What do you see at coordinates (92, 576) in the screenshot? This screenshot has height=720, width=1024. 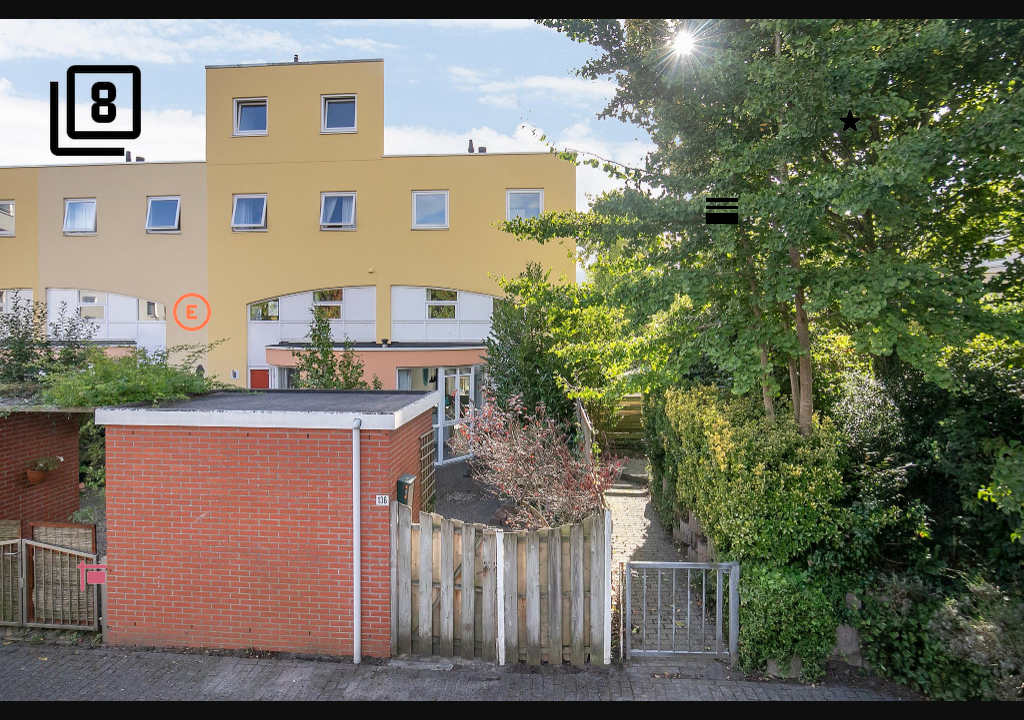 I see `a signpost or location marker` at bounding box center [92, 576].